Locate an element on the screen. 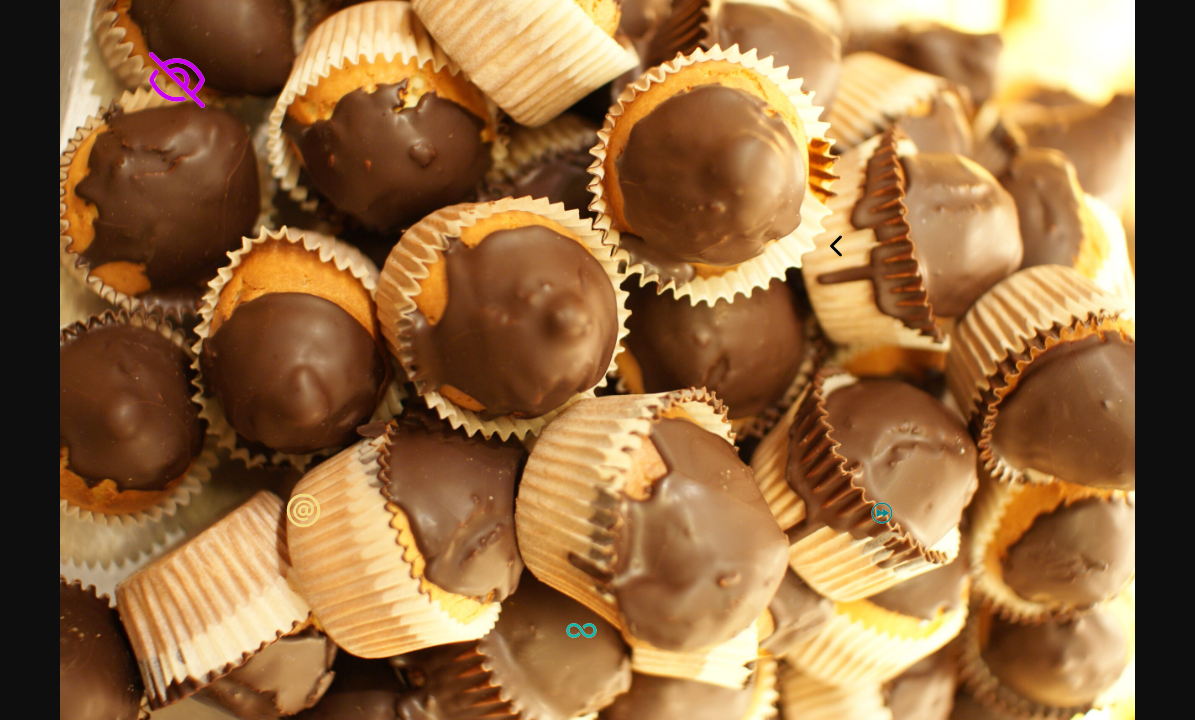  skip forward or fast-forward media playback is located at coordinates (882, 513).